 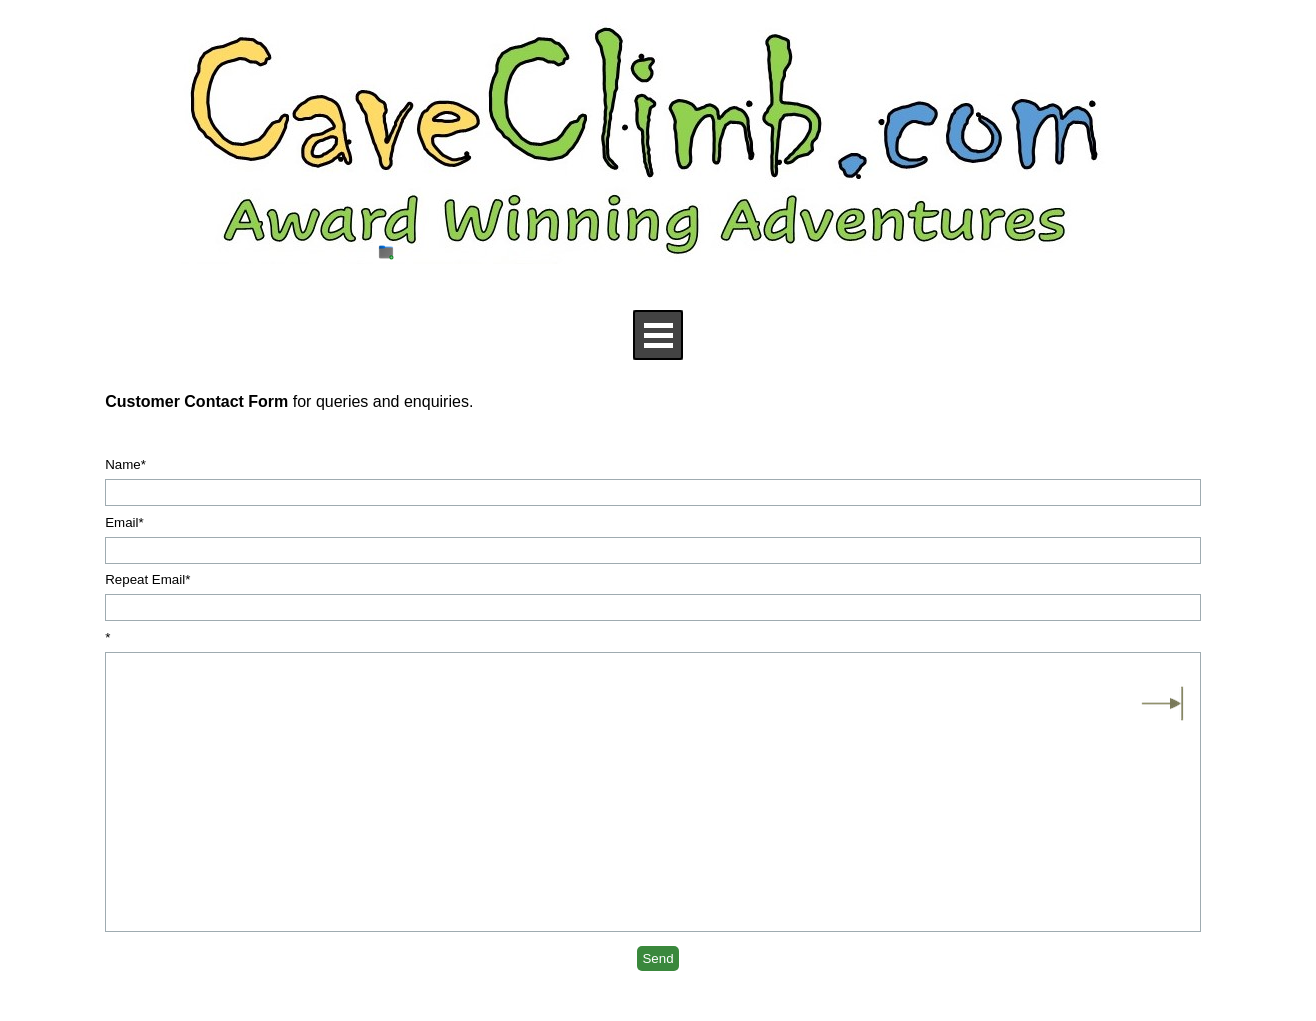 I want to click on create a new folder, so click(x=386, y=252).